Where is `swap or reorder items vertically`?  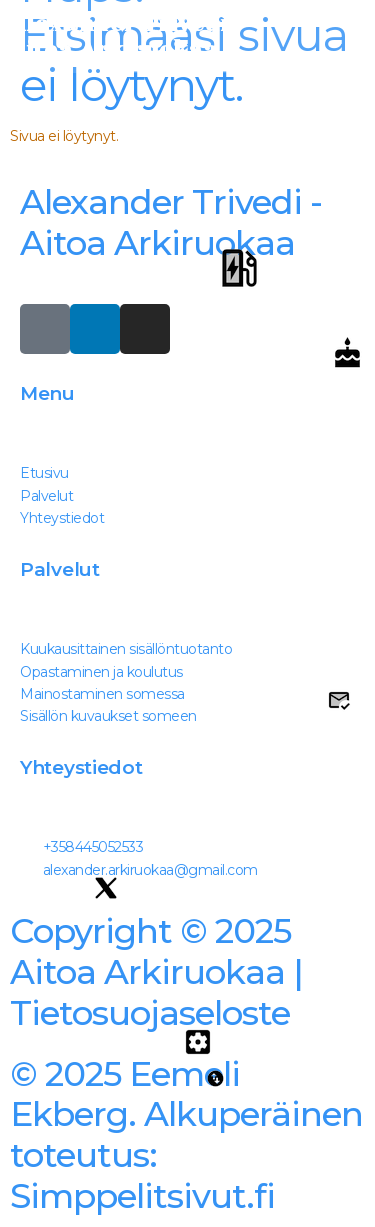
swap or reorder items vertically is located at coordinates (215, 1078).